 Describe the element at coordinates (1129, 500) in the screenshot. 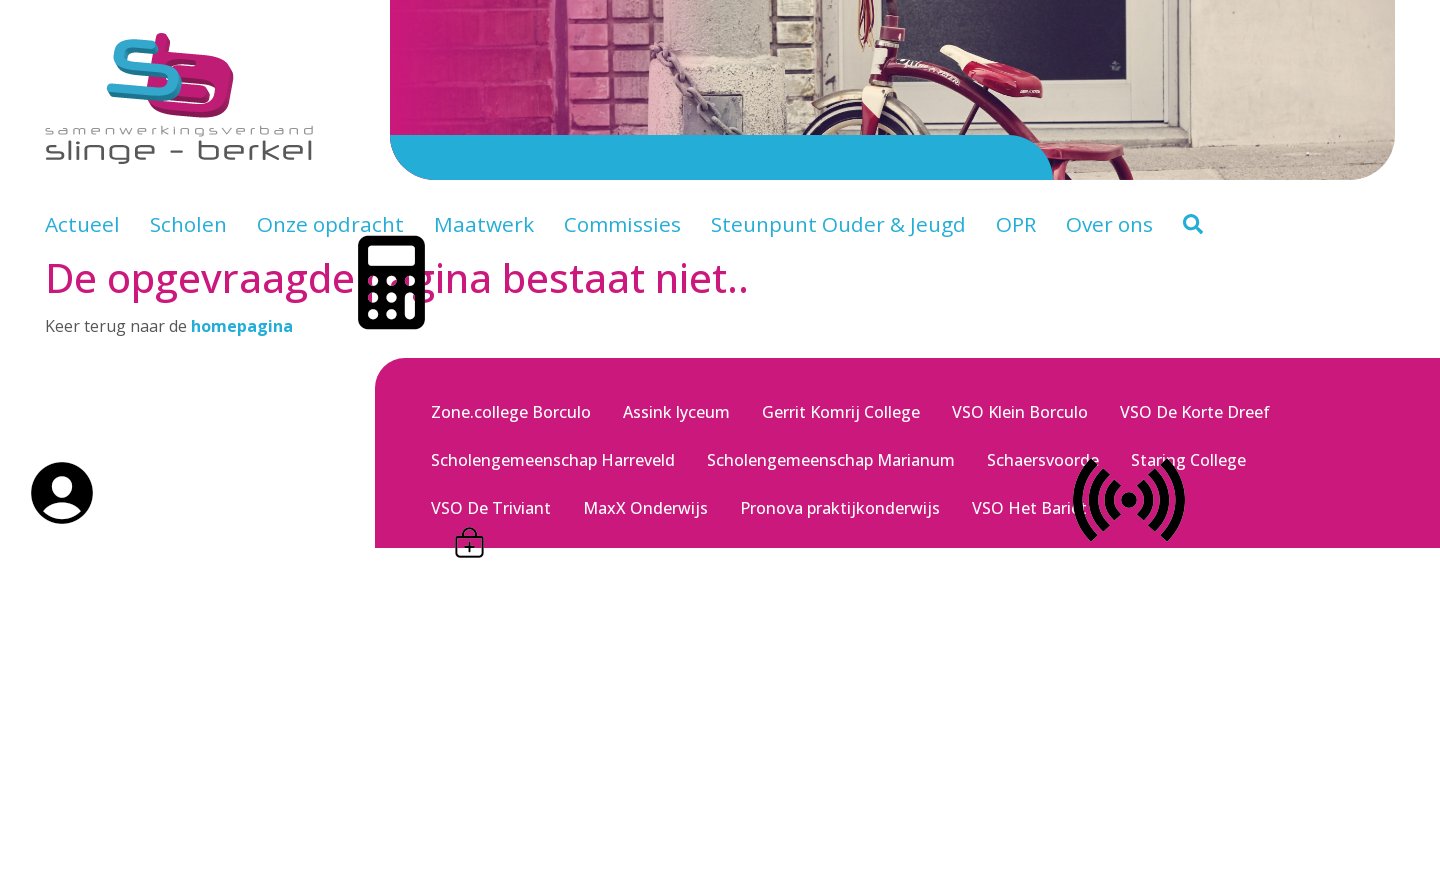

I see `access radio or audio streaming` at that location.